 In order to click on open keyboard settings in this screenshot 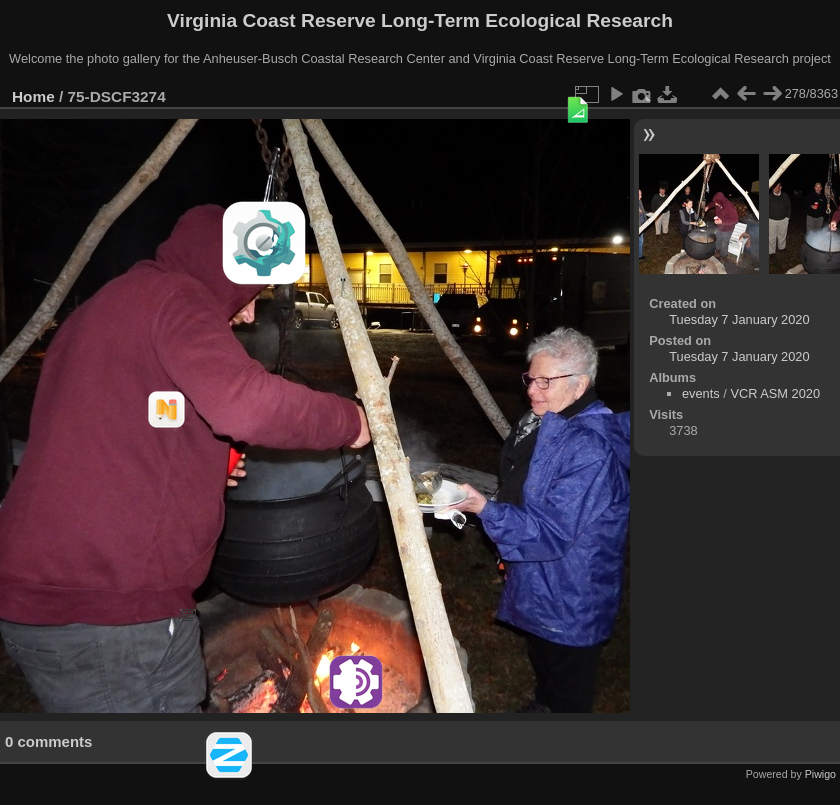, I will do `click(188, 615)`.